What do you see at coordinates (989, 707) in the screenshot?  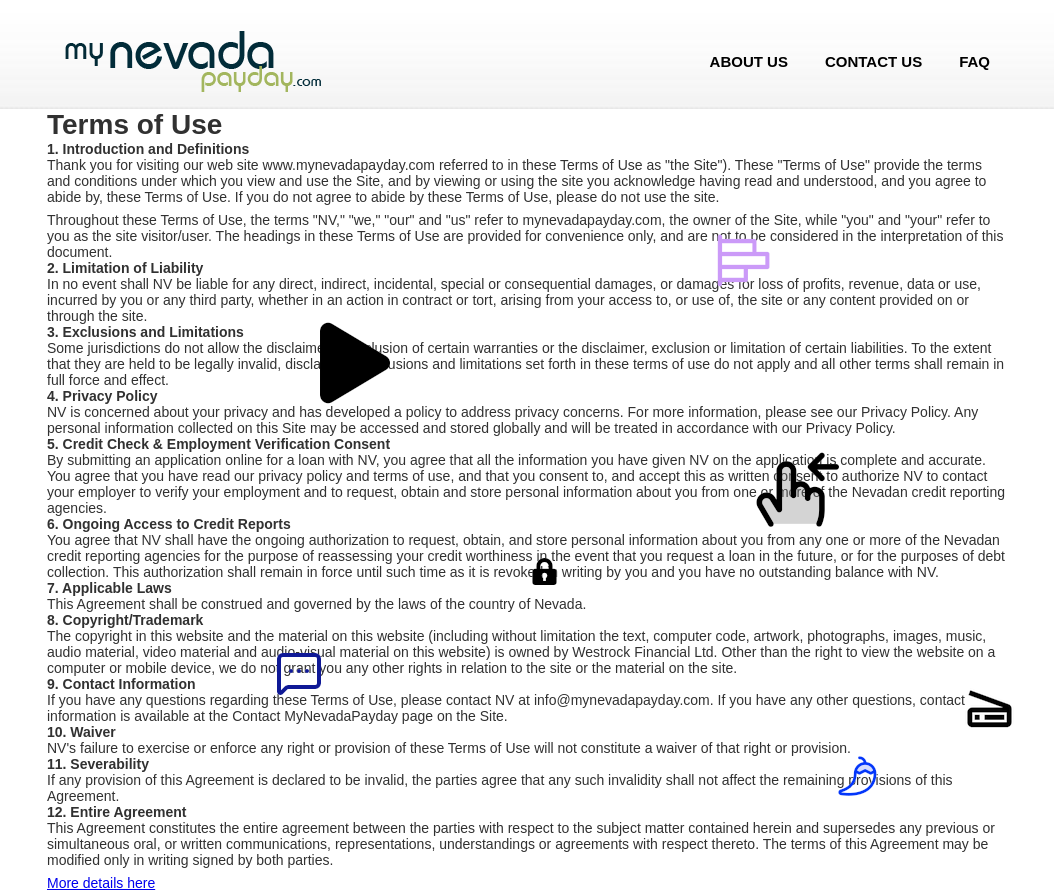 I see `scan a document or image` at bounding box center [989, 707].